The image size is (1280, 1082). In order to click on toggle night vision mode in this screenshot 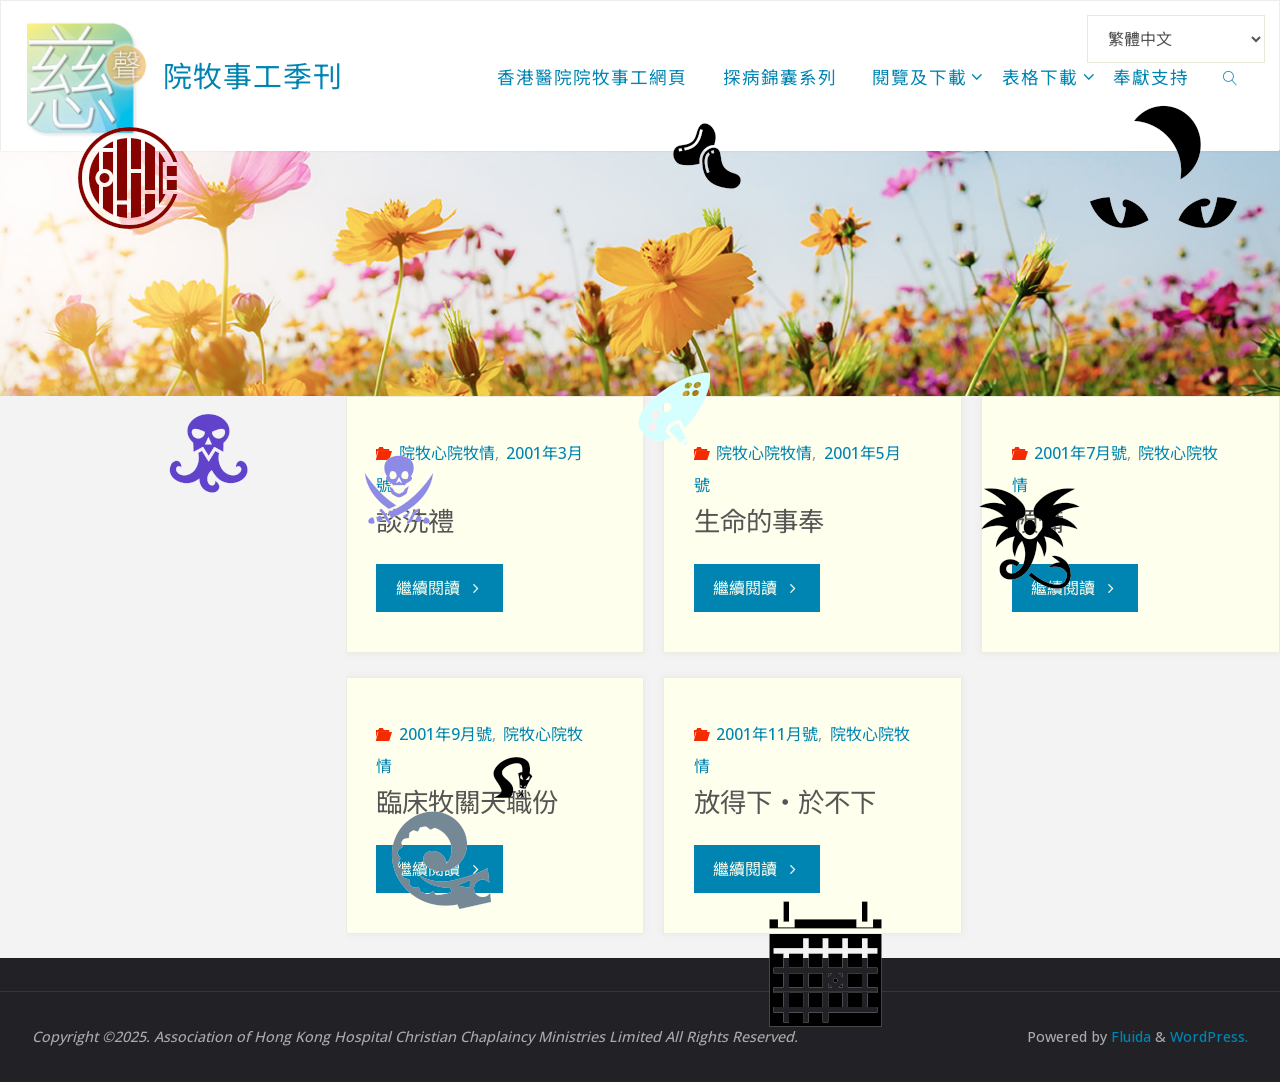, I will do `click(1163, 175)`.